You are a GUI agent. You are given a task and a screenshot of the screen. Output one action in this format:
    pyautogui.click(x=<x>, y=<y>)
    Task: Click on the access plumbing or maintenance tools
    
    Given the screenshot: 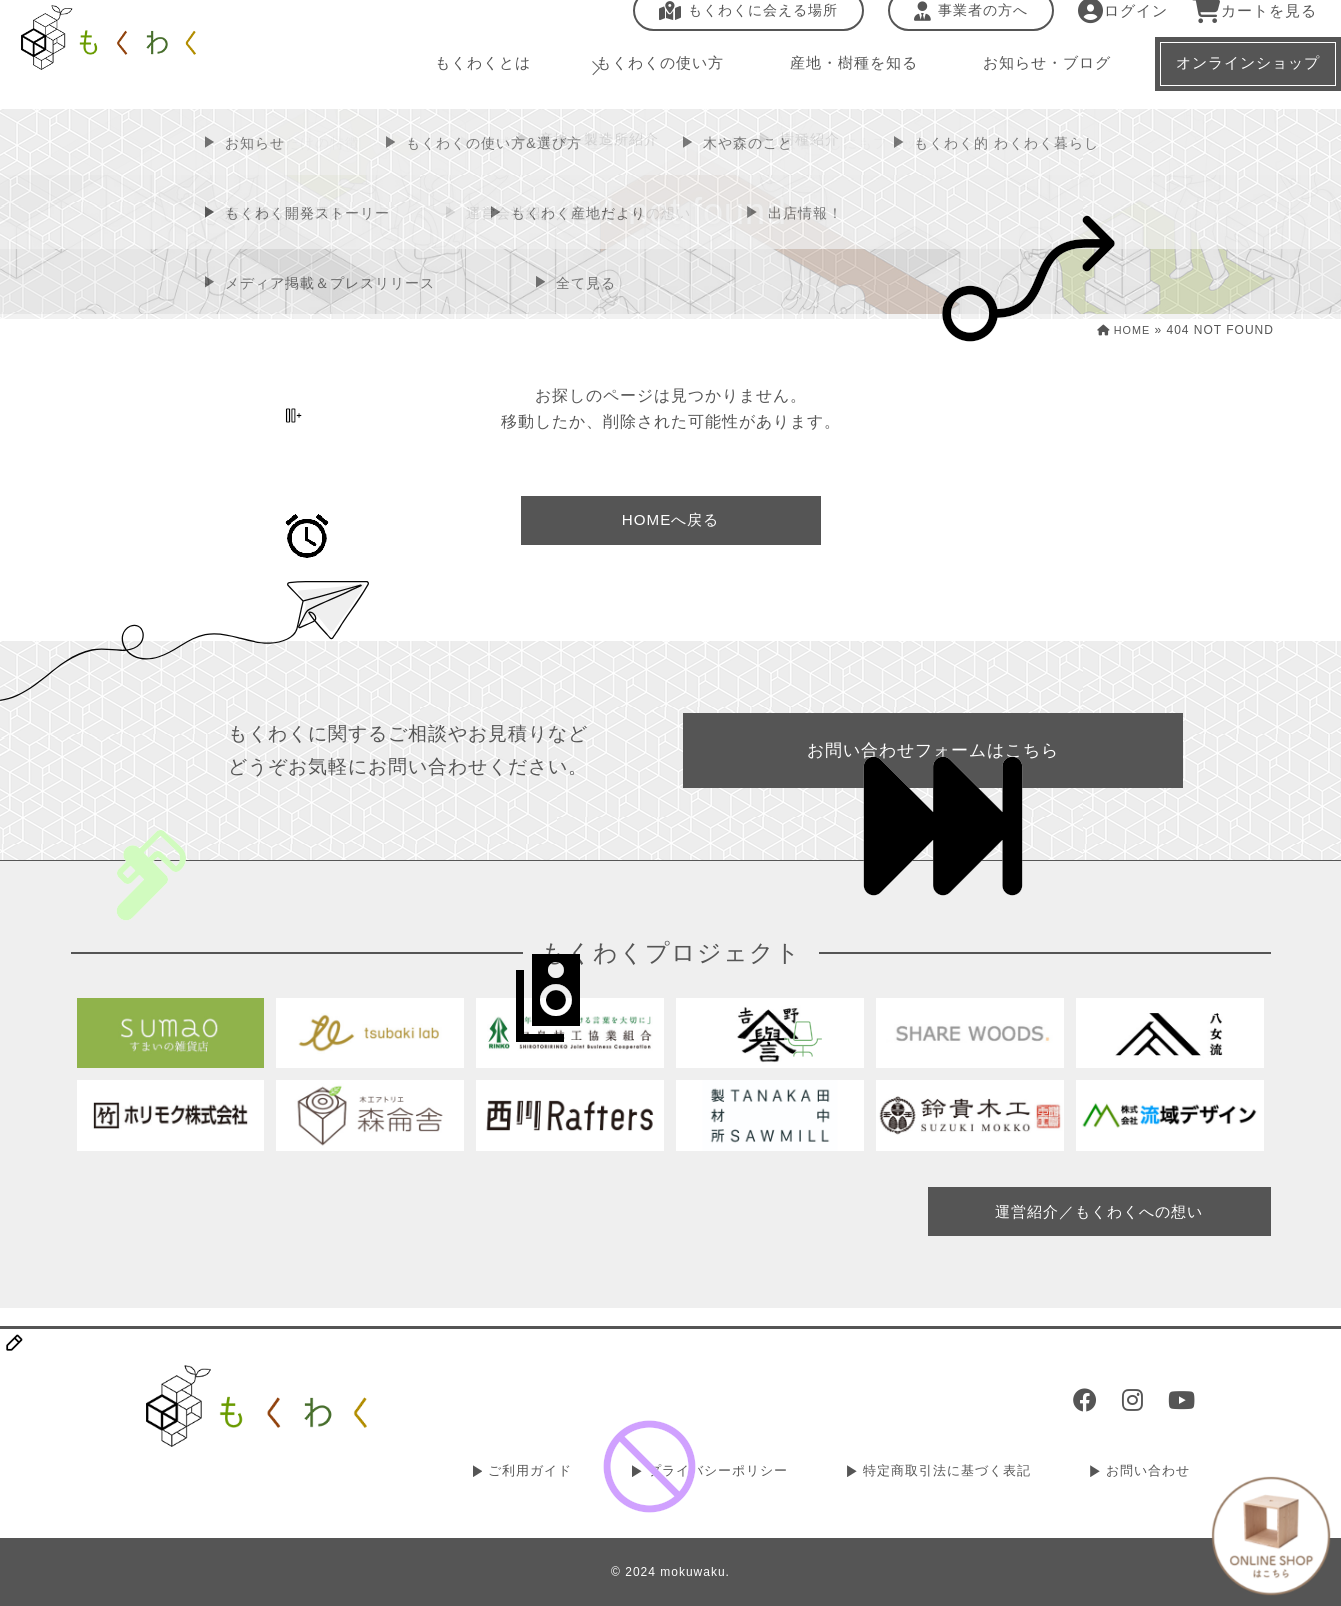 What is the action you would take?
    pyautogui.click(x=147, y=875)
    